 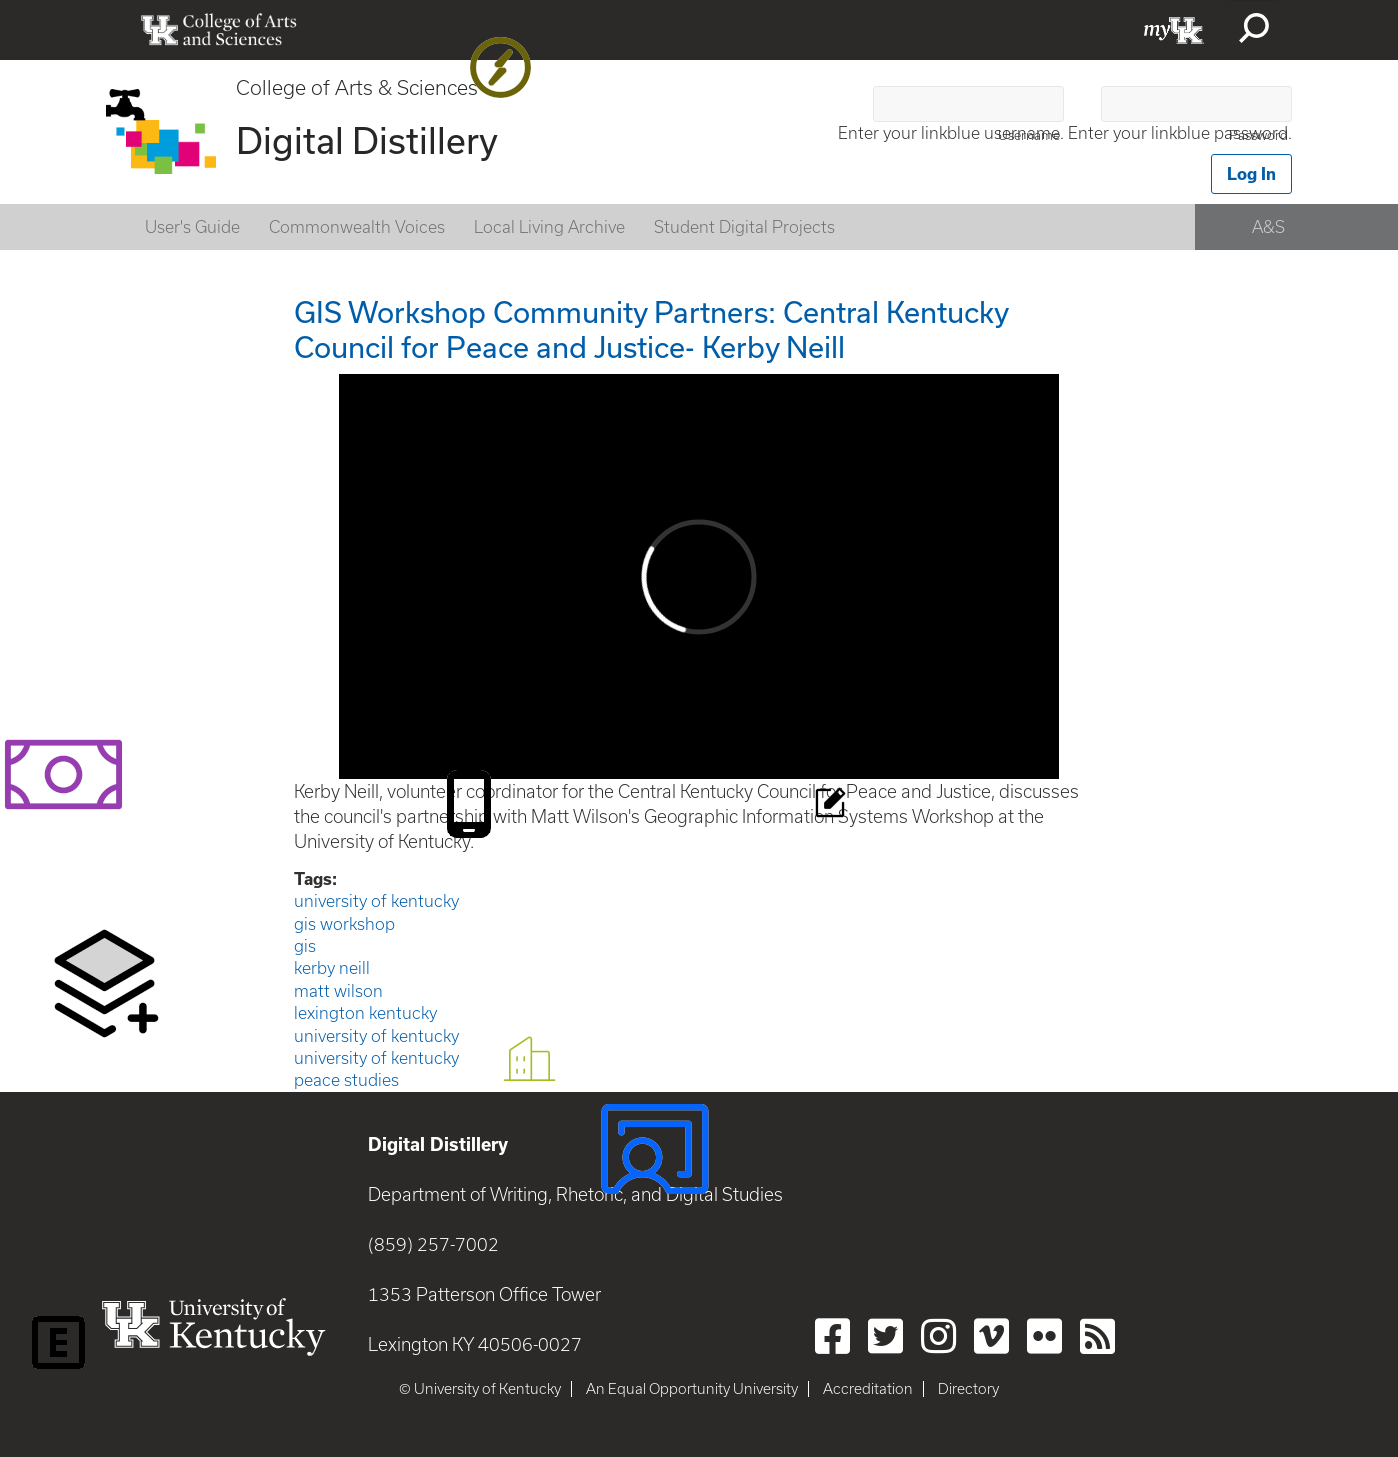 What do you see at coordinates (500, 67) in the screenshot?
I see `socket.io library or real-time websocket connection` at bounding box center [500, 67].